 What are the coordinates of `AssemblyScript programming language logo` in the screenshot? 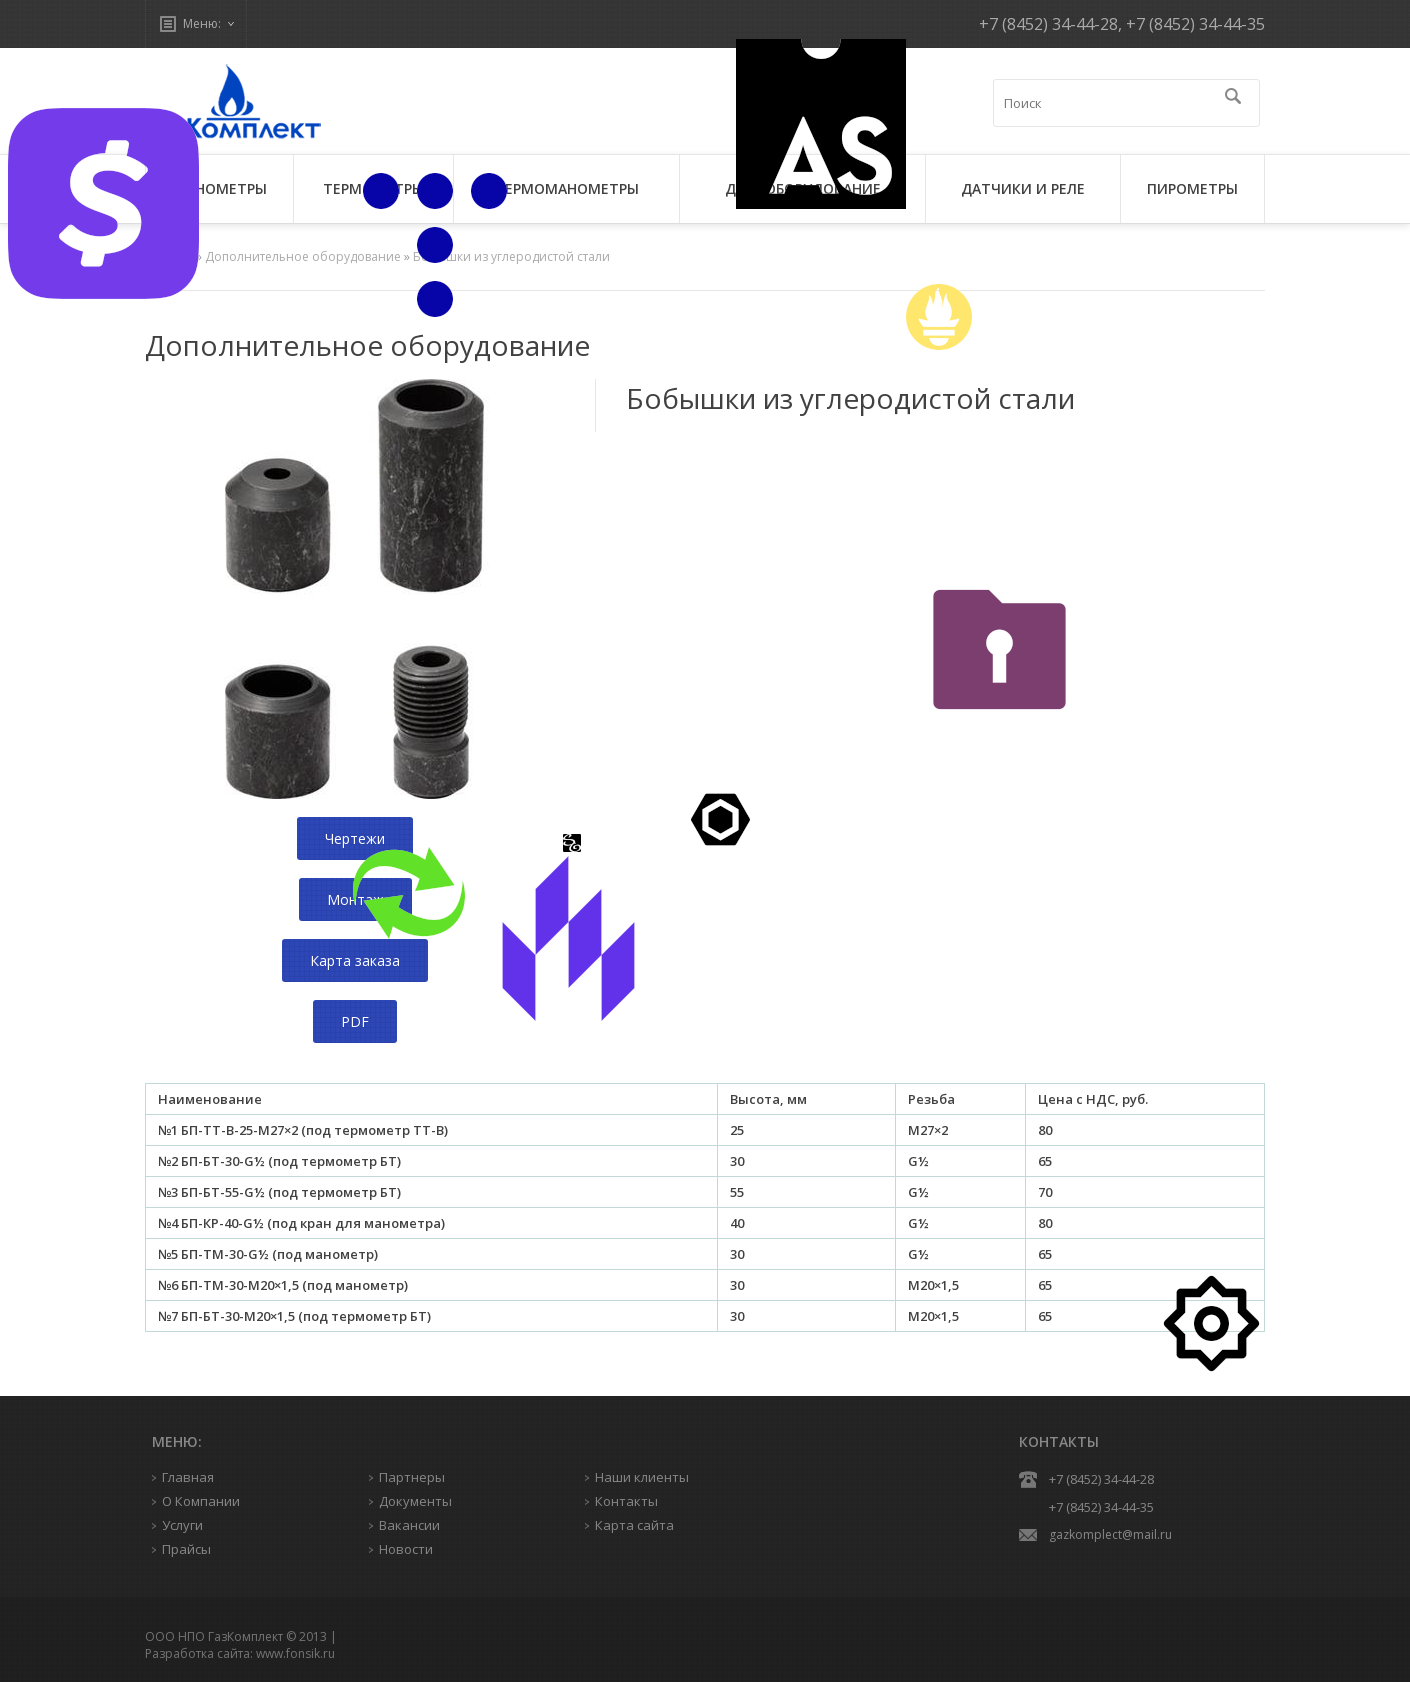 It's located at (821, 124).